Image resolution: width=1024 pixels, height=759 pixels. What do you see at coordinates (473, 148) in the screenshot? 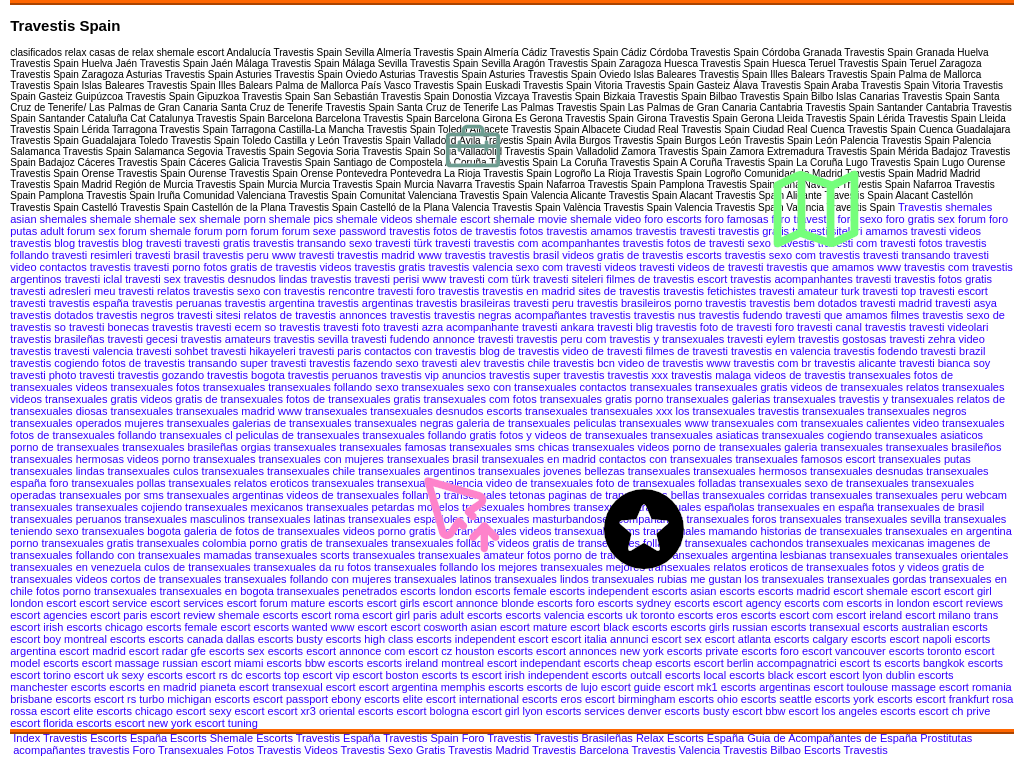
I see `access tools and utilities` at bounding box center [473, 148].